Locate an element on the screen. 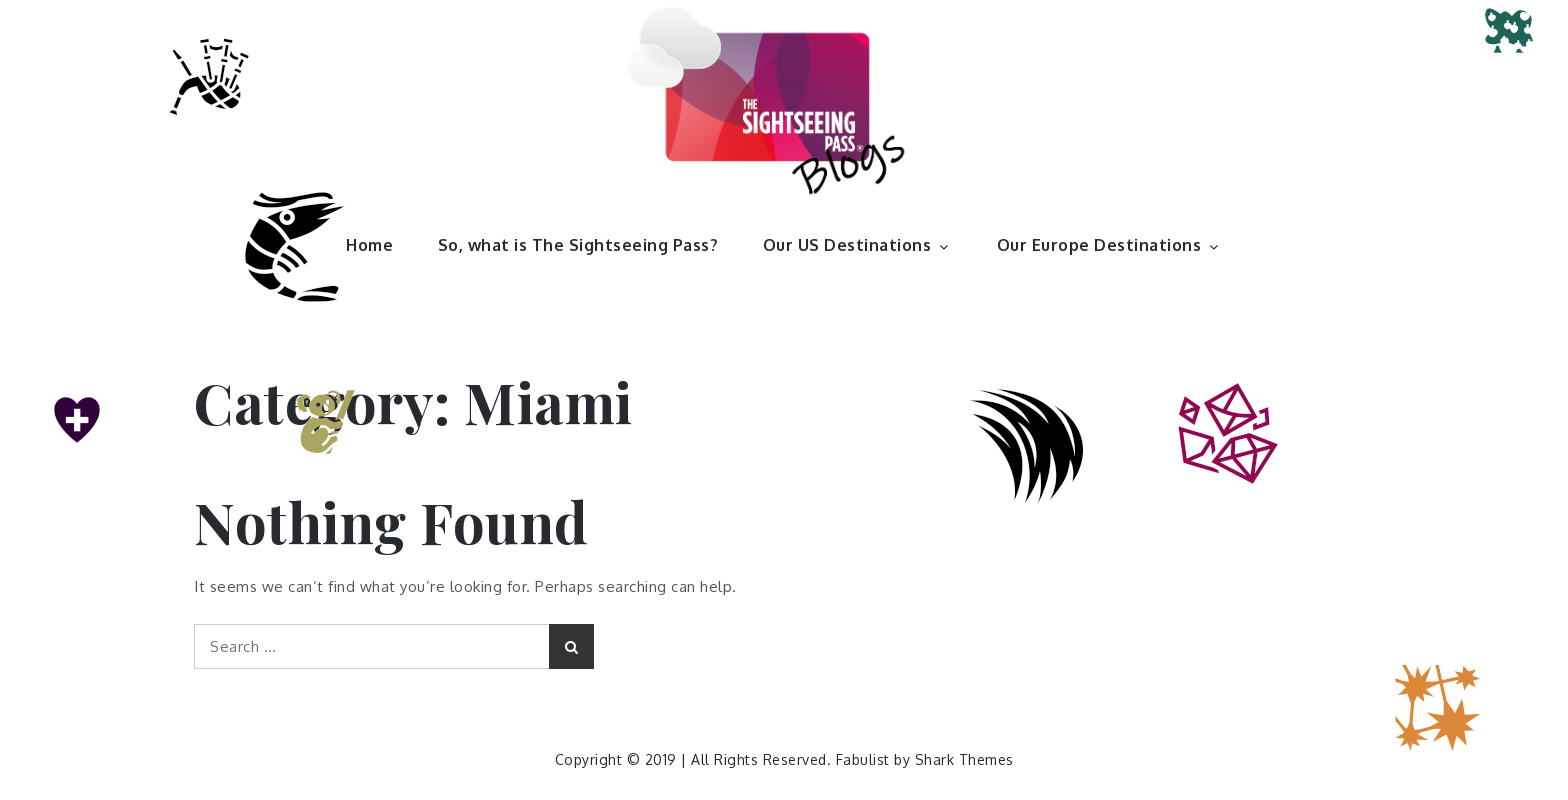 The image size is (1568, 800). view your gem balance or currency is located at coordinates (1228, 433).